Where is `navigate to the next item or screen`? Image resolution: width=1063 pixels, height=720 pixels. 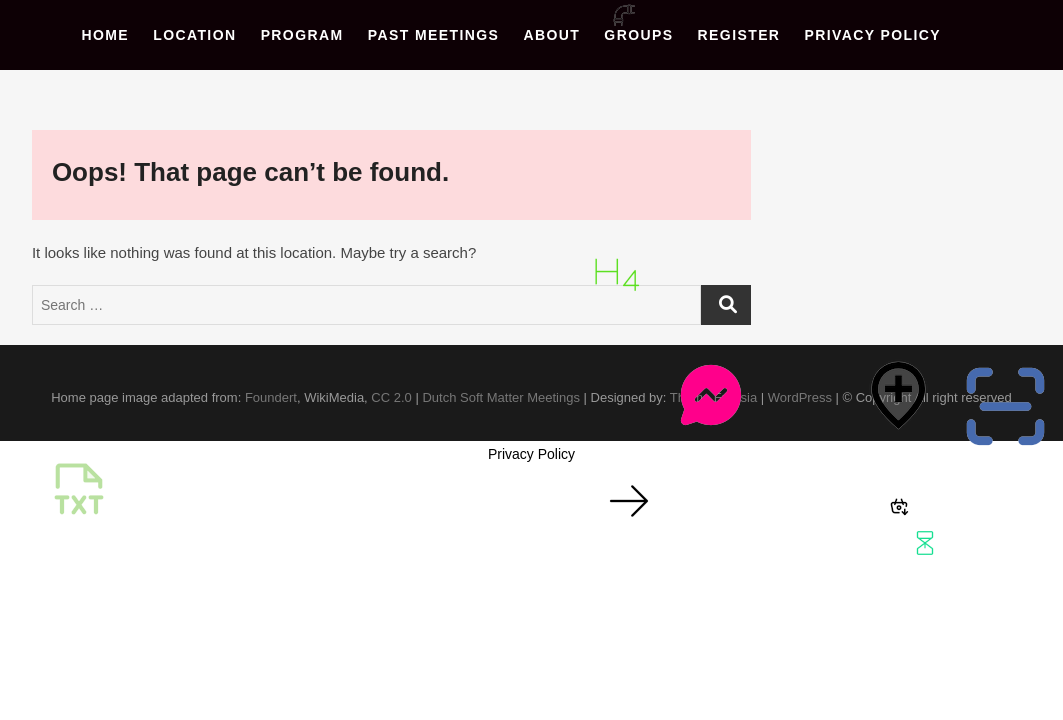 navigate to the next item or screen is located at coordinates (629, 501).